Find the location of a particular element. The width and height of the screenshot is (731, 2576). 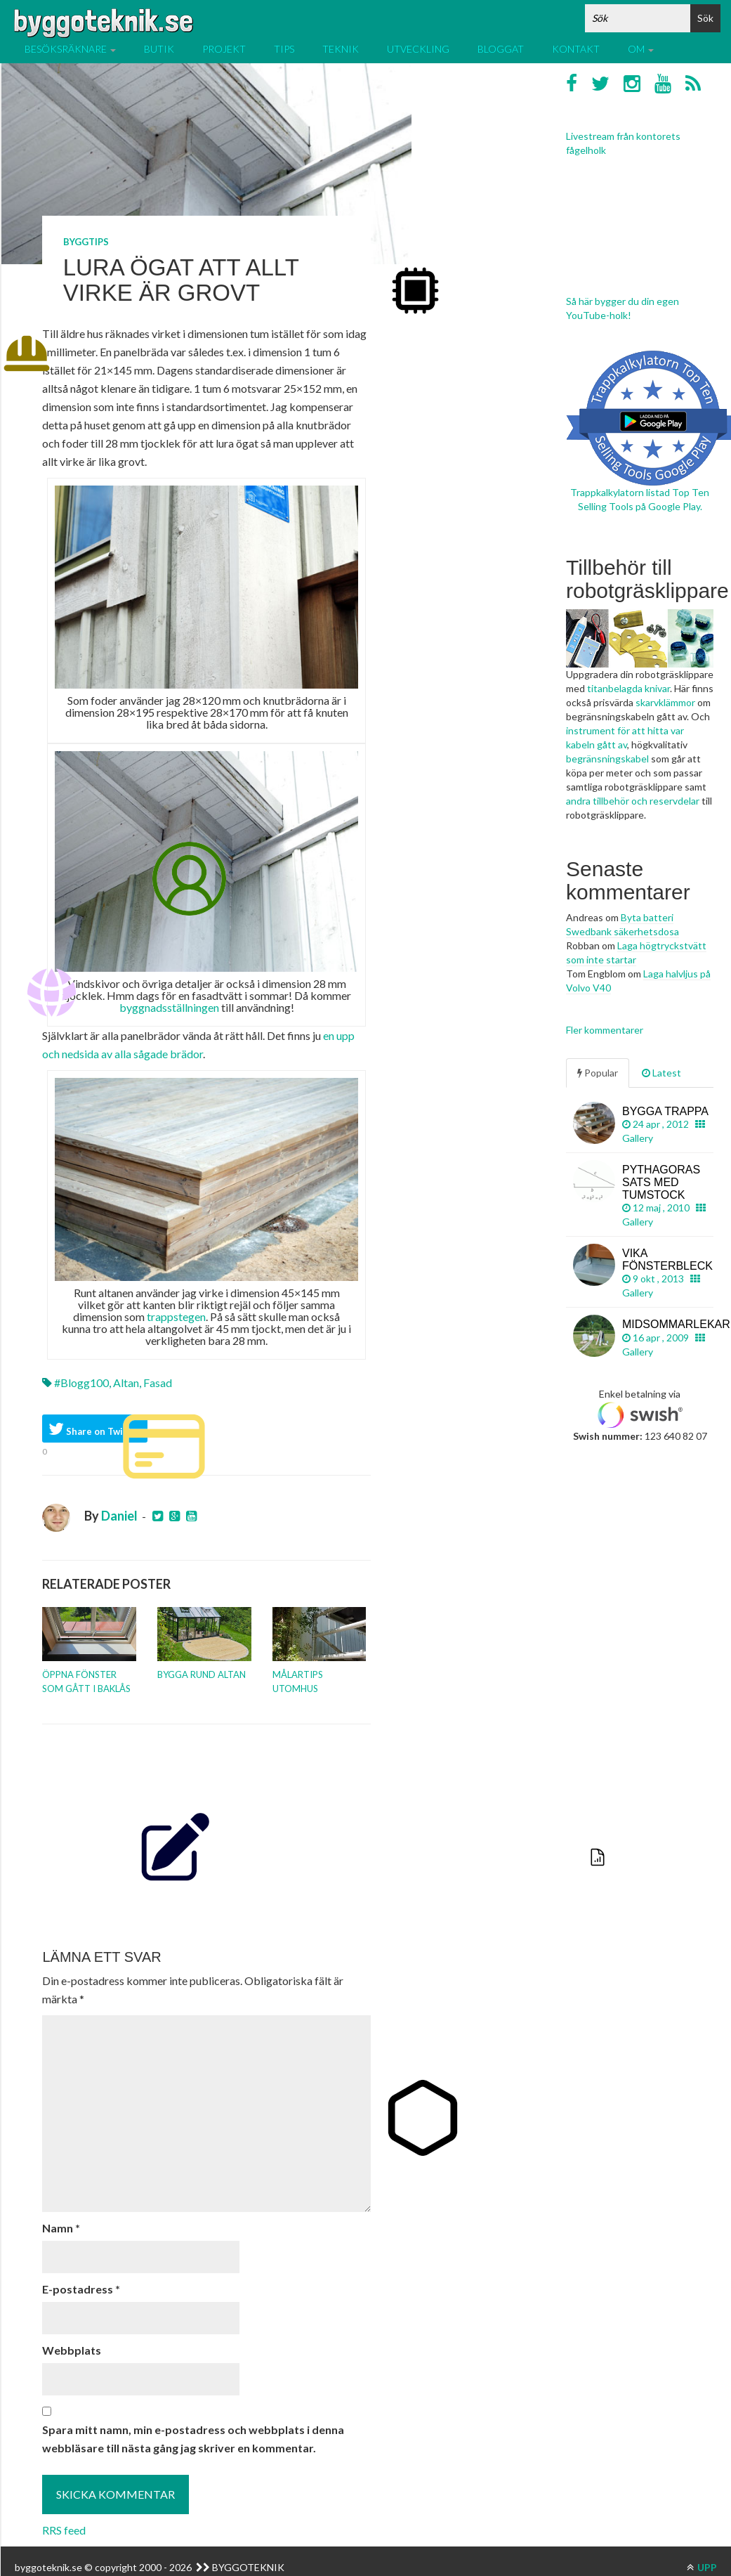

manage payment methods is located at coordinates (164, 1446).